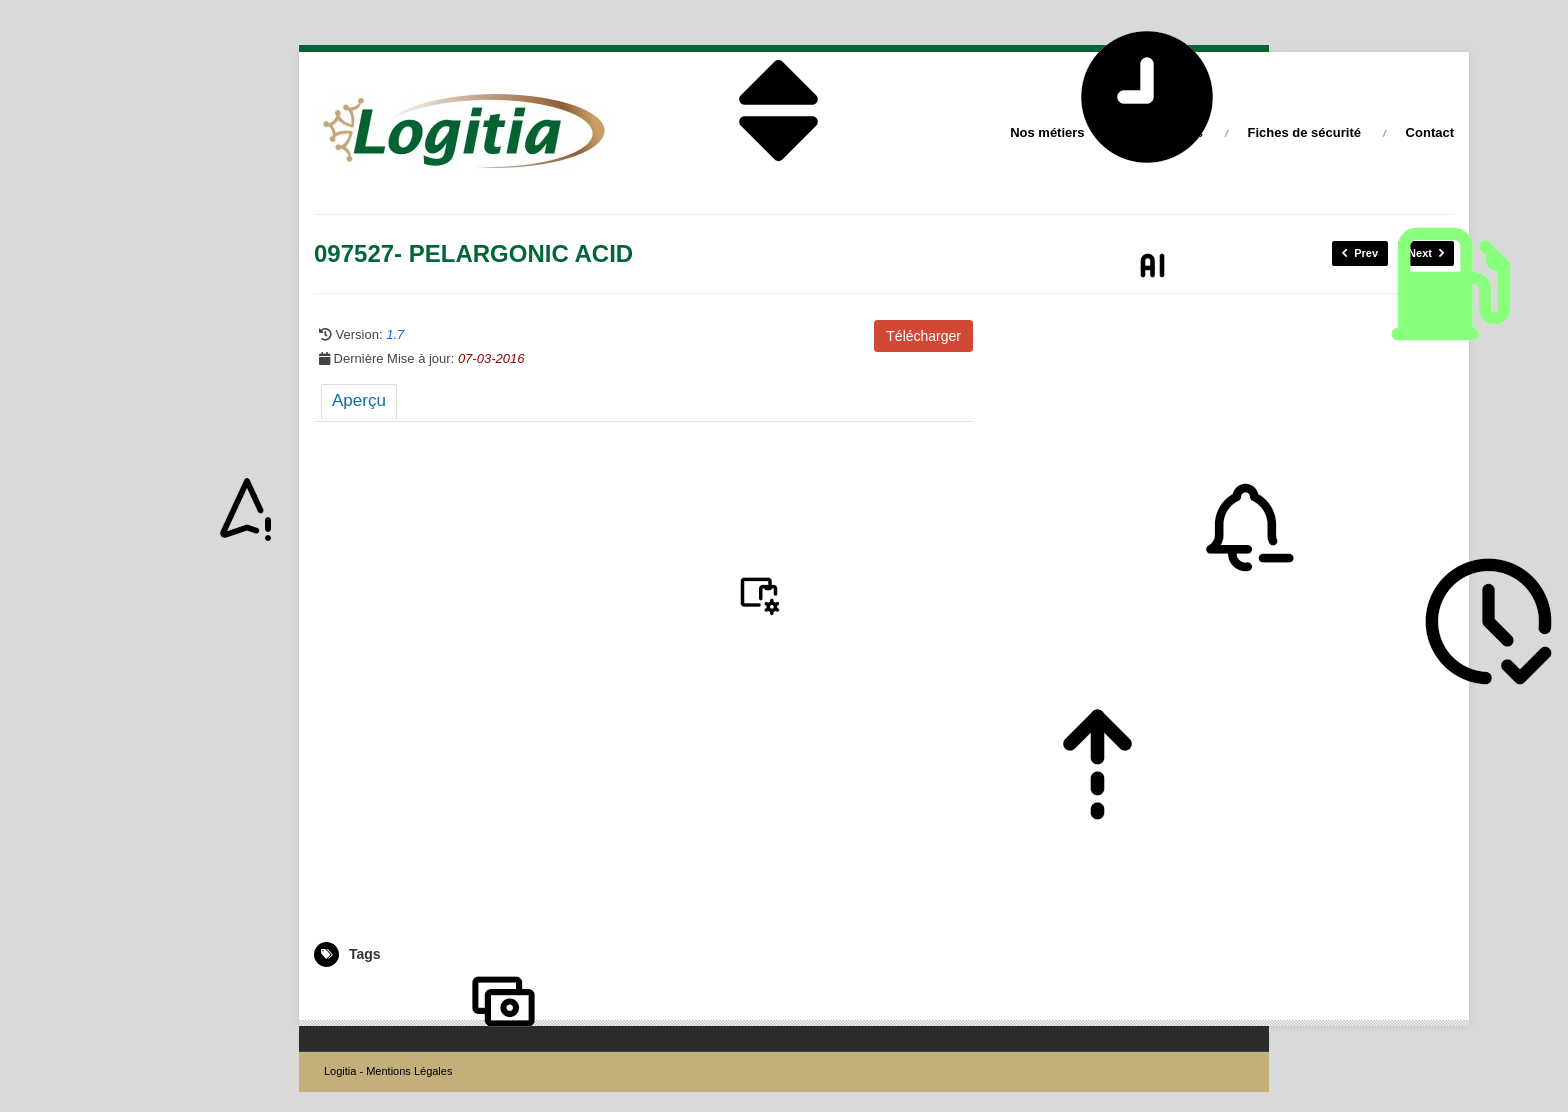  I want to click on access AI-powered features, so click(1152, 265).